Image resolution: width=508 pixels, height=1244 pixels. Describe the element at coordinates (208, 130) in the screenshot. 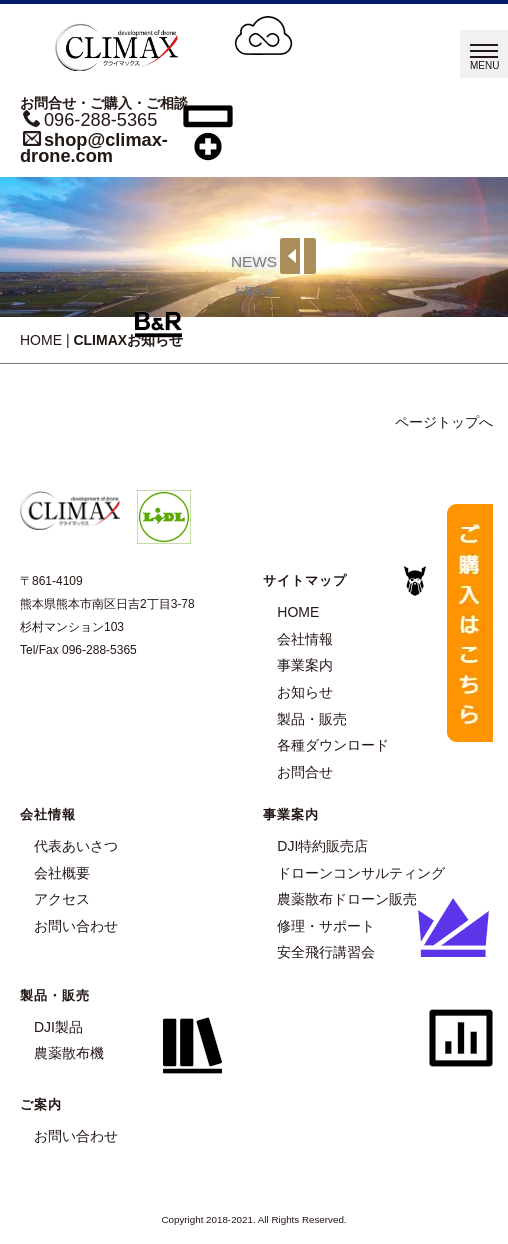

I see `insert a new row below the current selection` at that location.